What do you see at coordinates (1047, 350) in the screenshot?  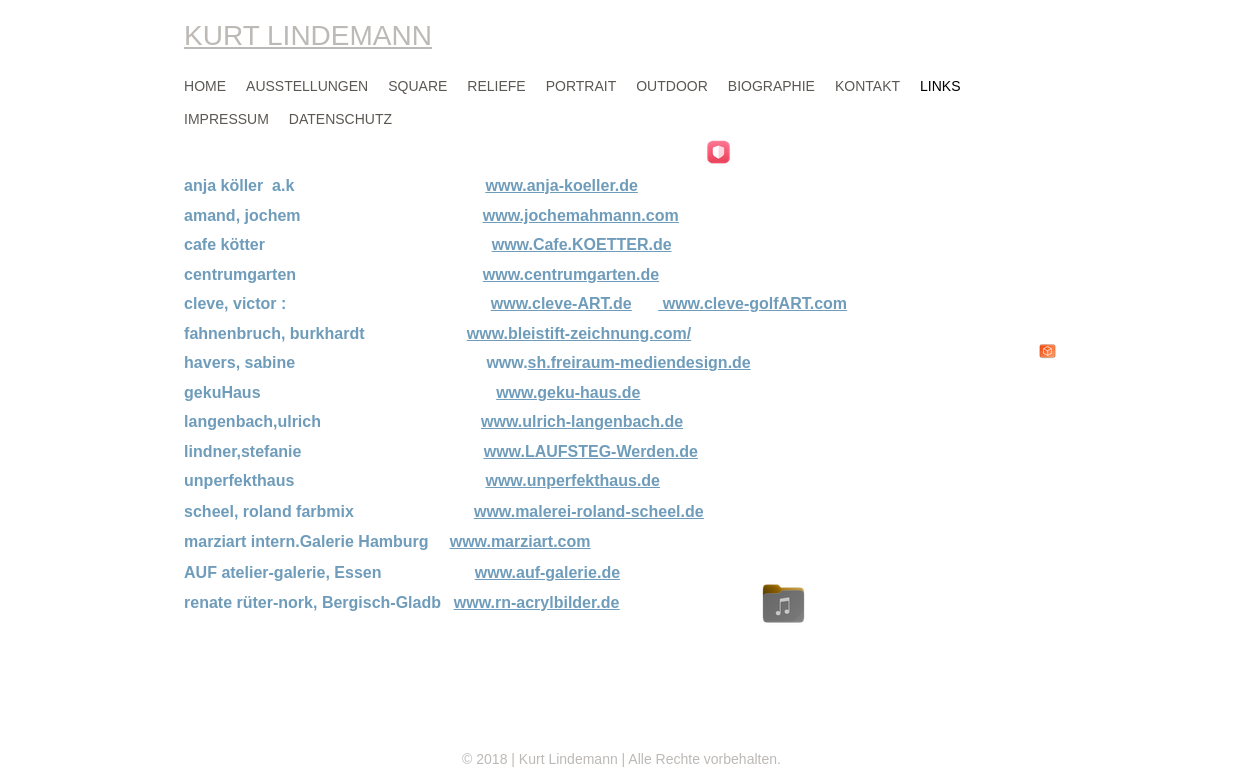 I see `open a 3D model file in OBJ format` at bounding box center [1047, 350].